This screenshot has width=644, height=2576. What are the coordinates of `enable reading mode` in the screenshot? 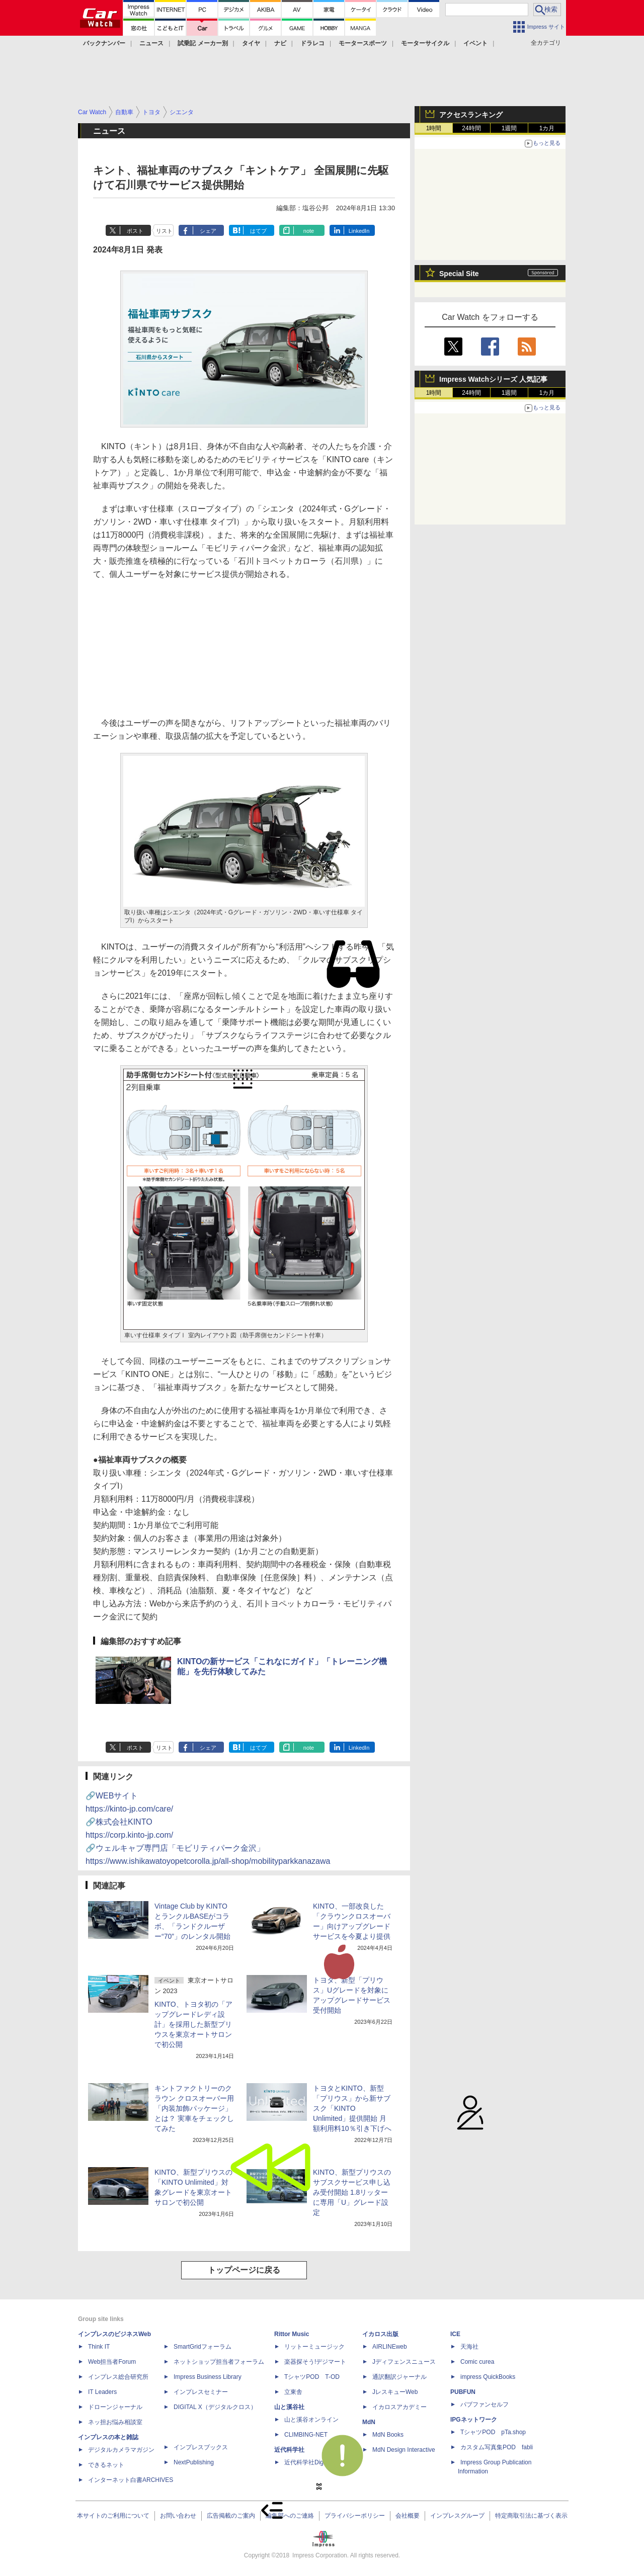 It's located at (353, 964).